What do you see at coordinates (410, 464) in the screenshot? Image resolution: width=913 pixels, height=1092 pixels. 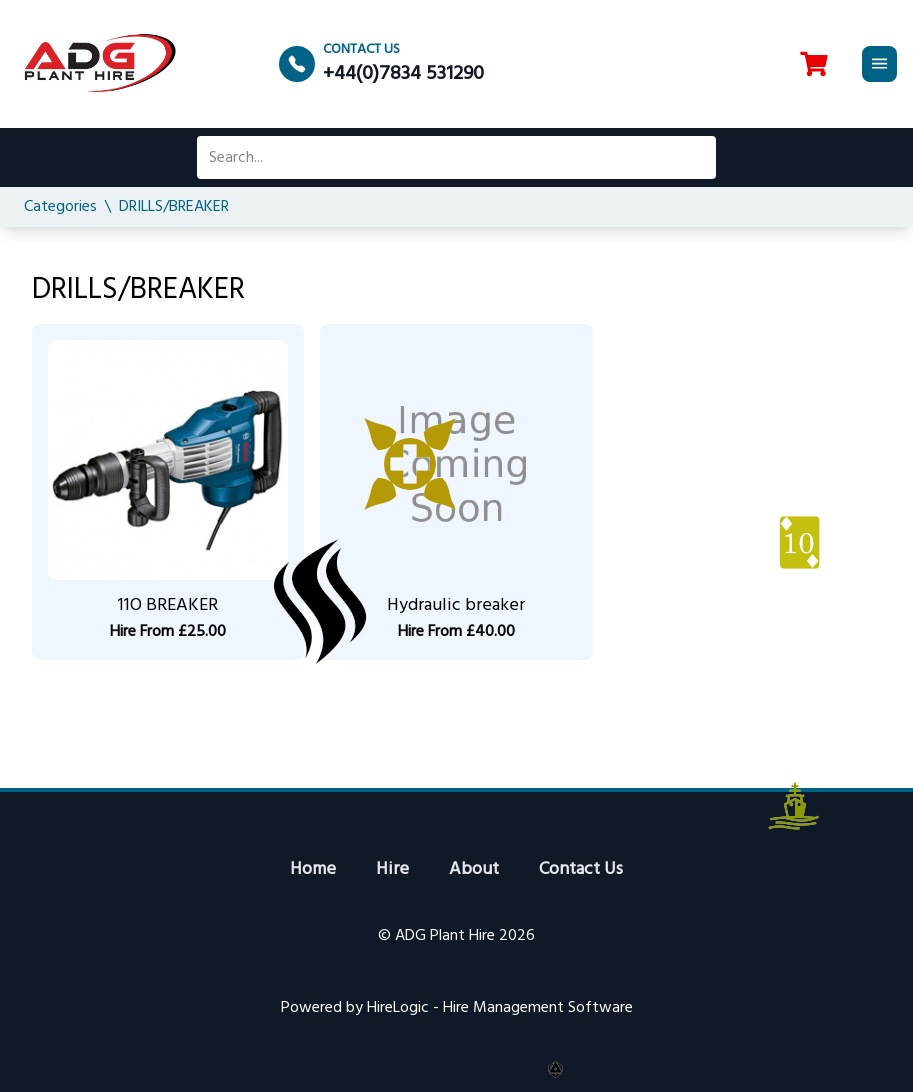 I see `indicates level four or advanced tier achievement` at bounding box center [410, 464].